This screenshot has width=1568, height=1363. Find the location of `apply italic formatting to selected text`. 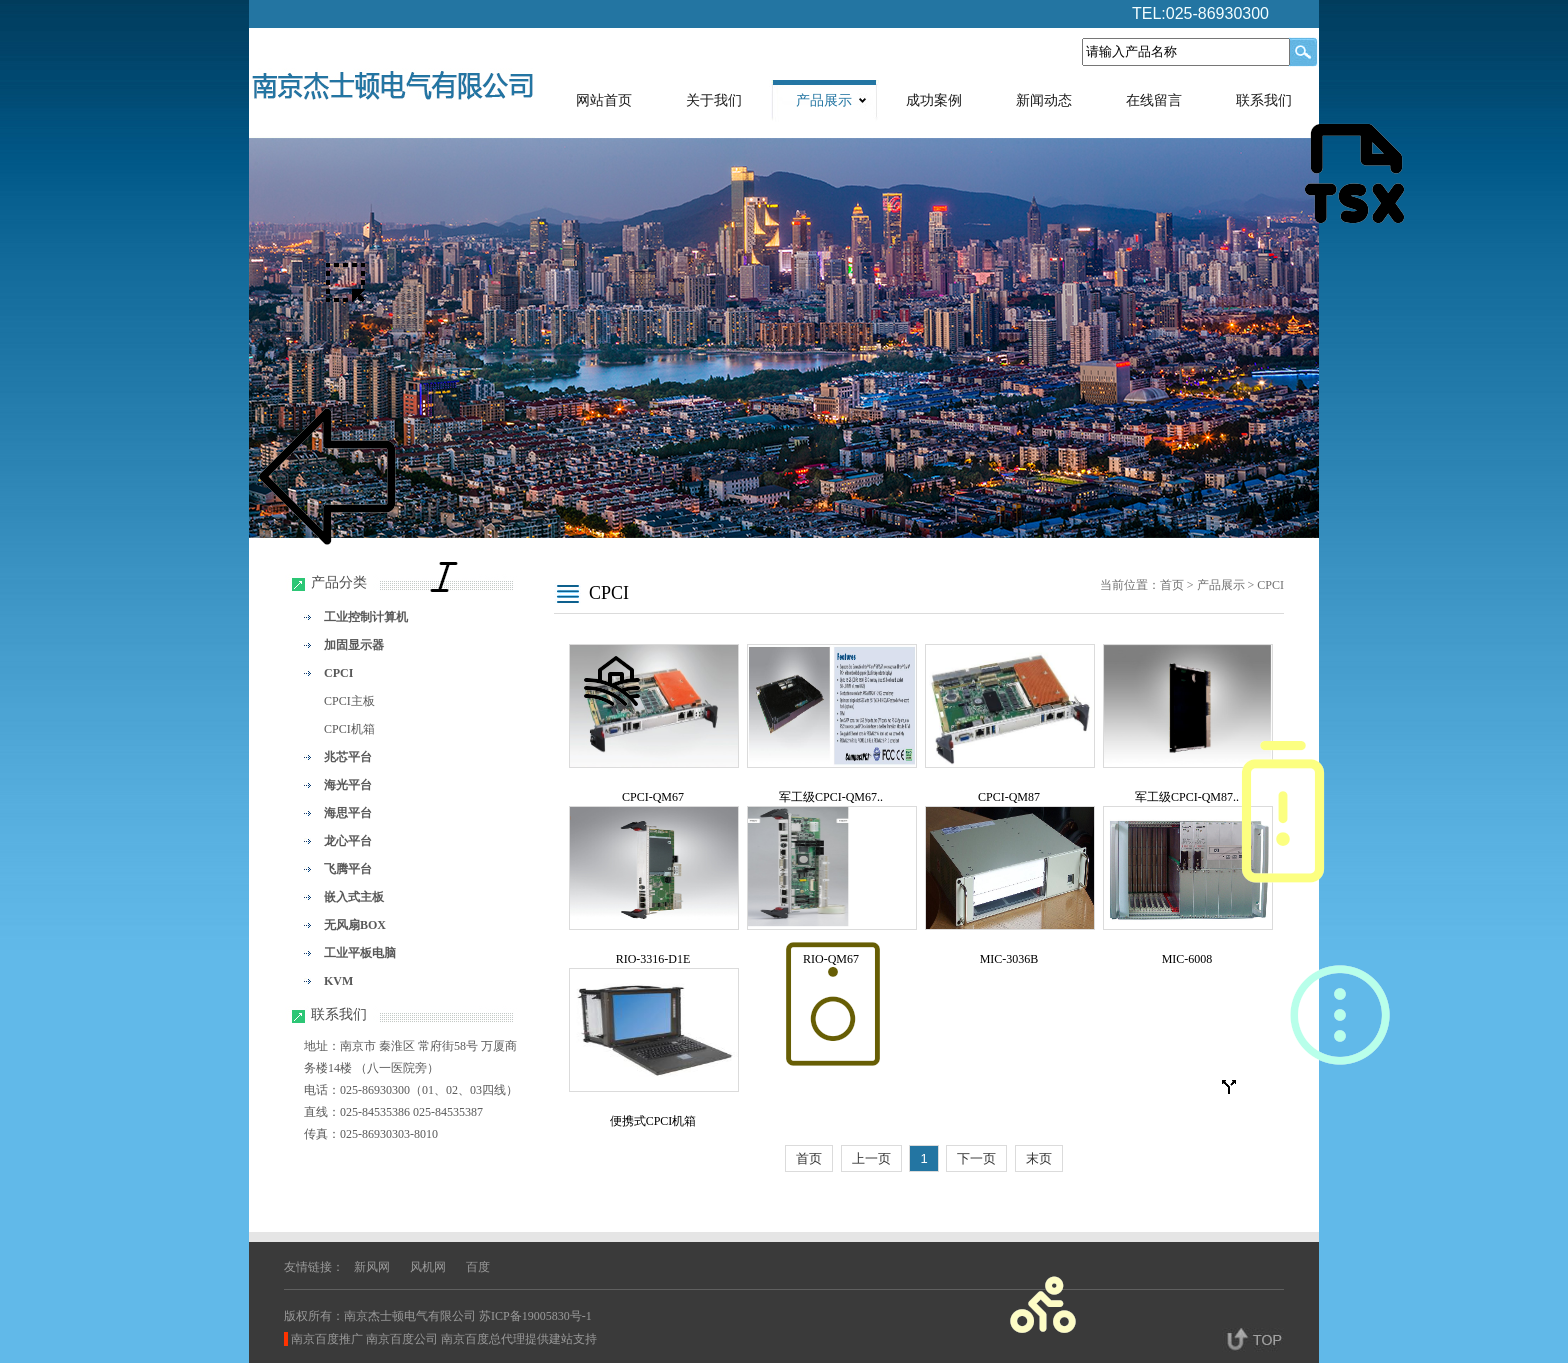

apply italic formatting to selected text is located at coordinates (444, 577).